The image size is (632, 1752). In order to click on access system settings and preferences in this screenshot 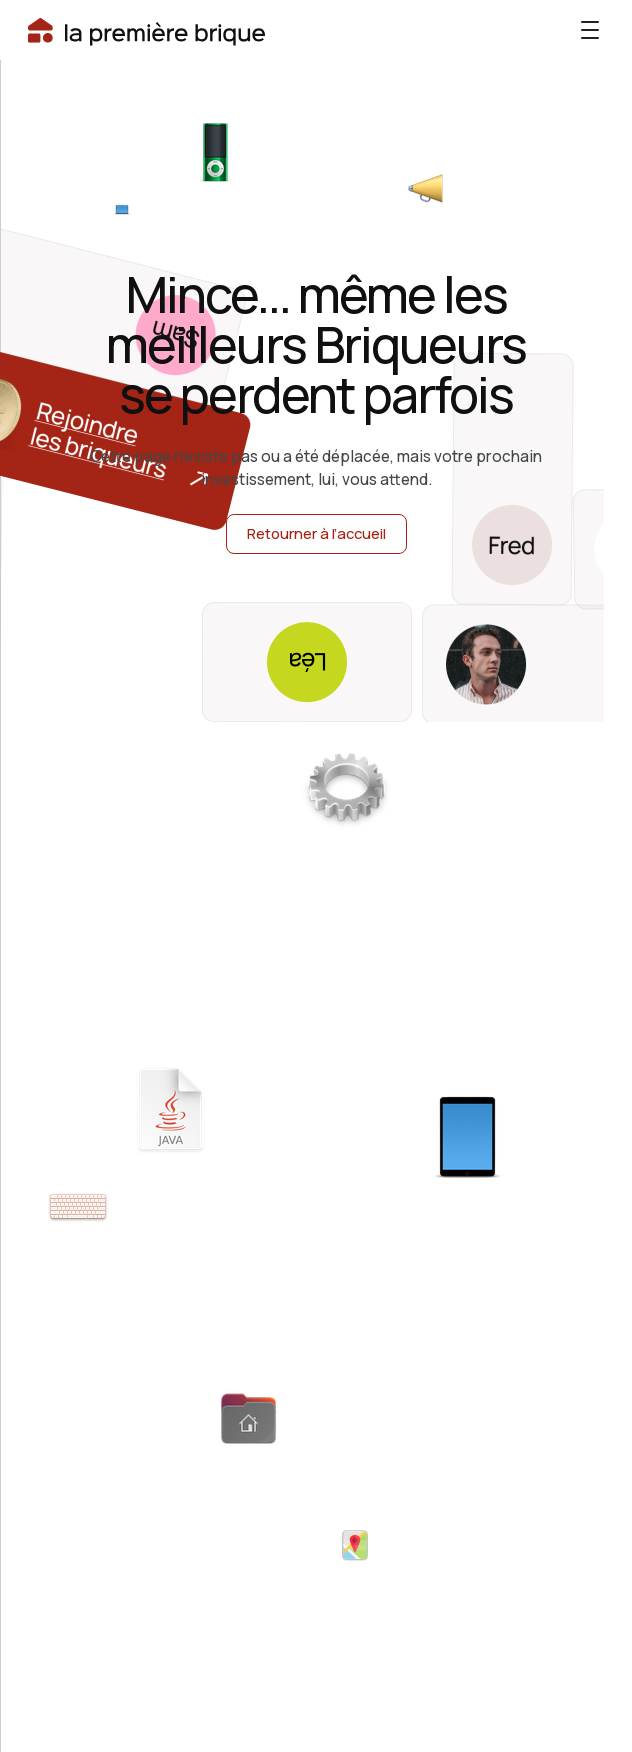, I will do `click(346, 786)`.